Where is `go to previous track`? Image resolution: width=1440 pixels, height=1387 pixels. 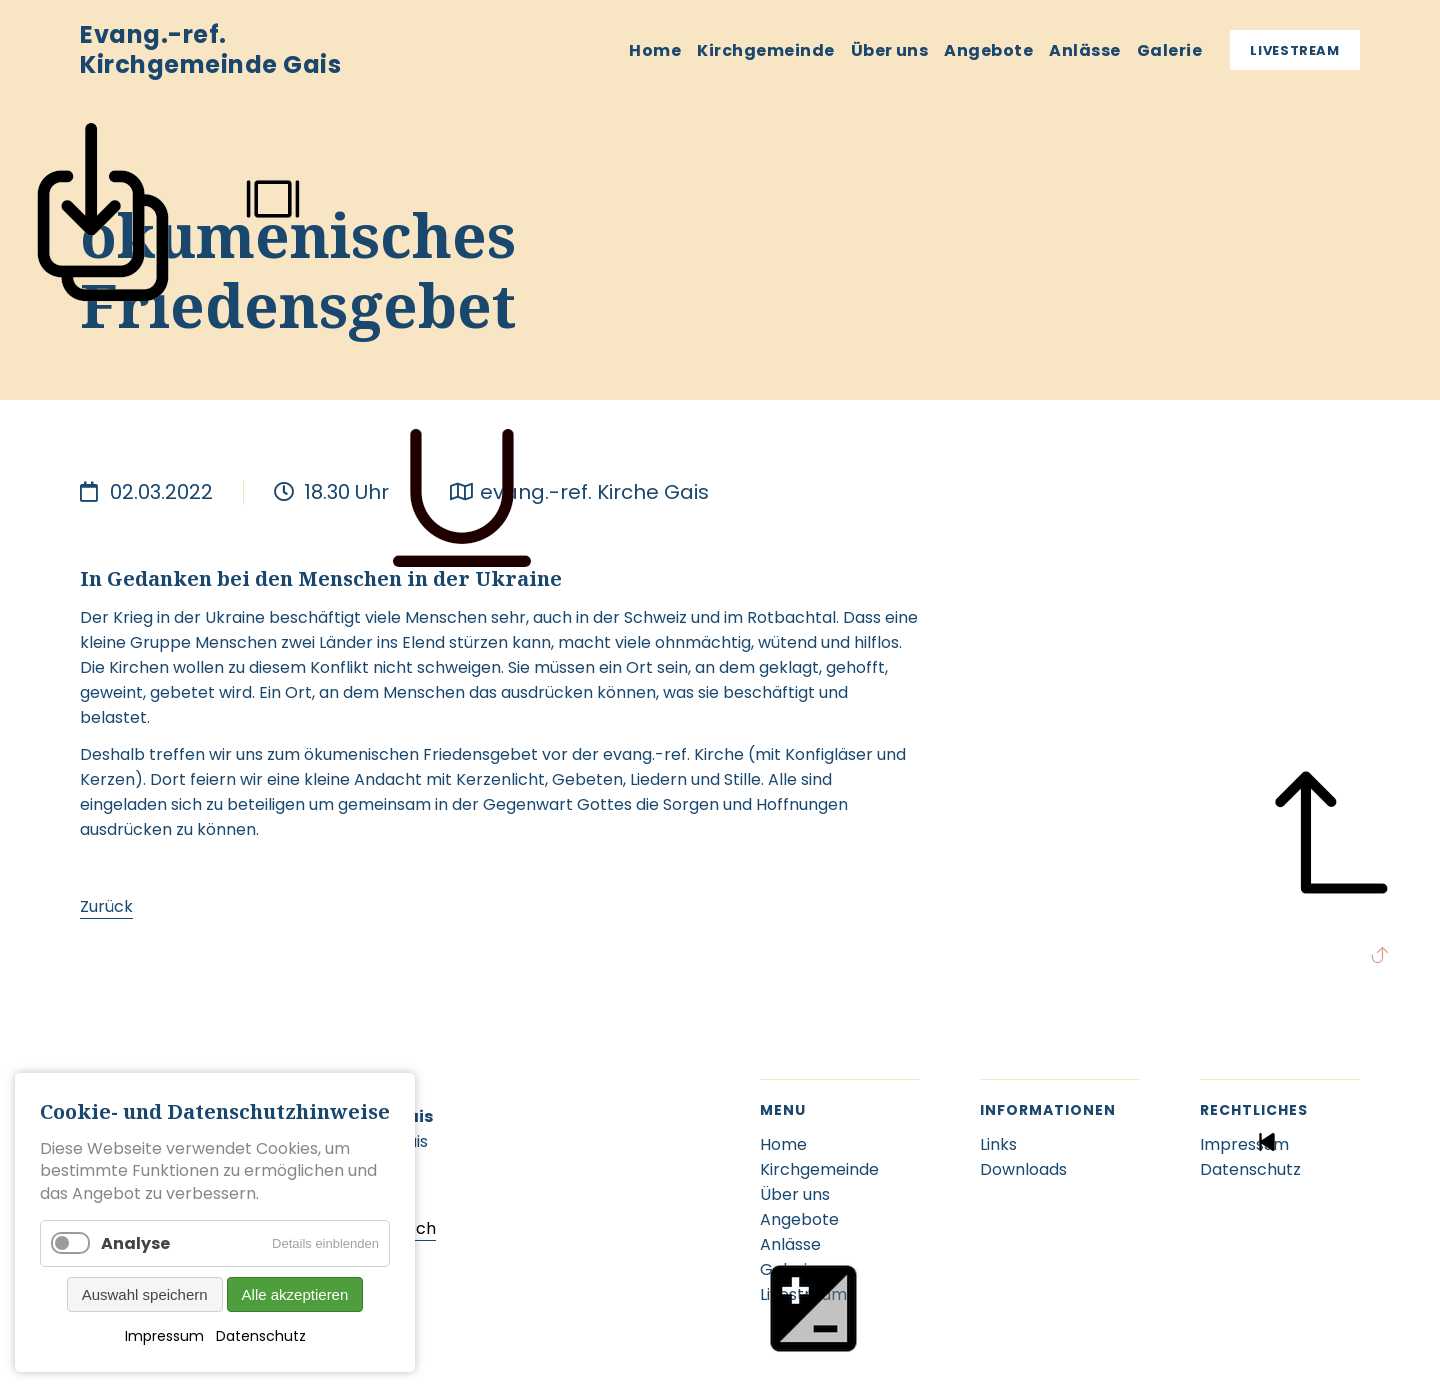
go to previous track is located at coordinates (1267, 1142).